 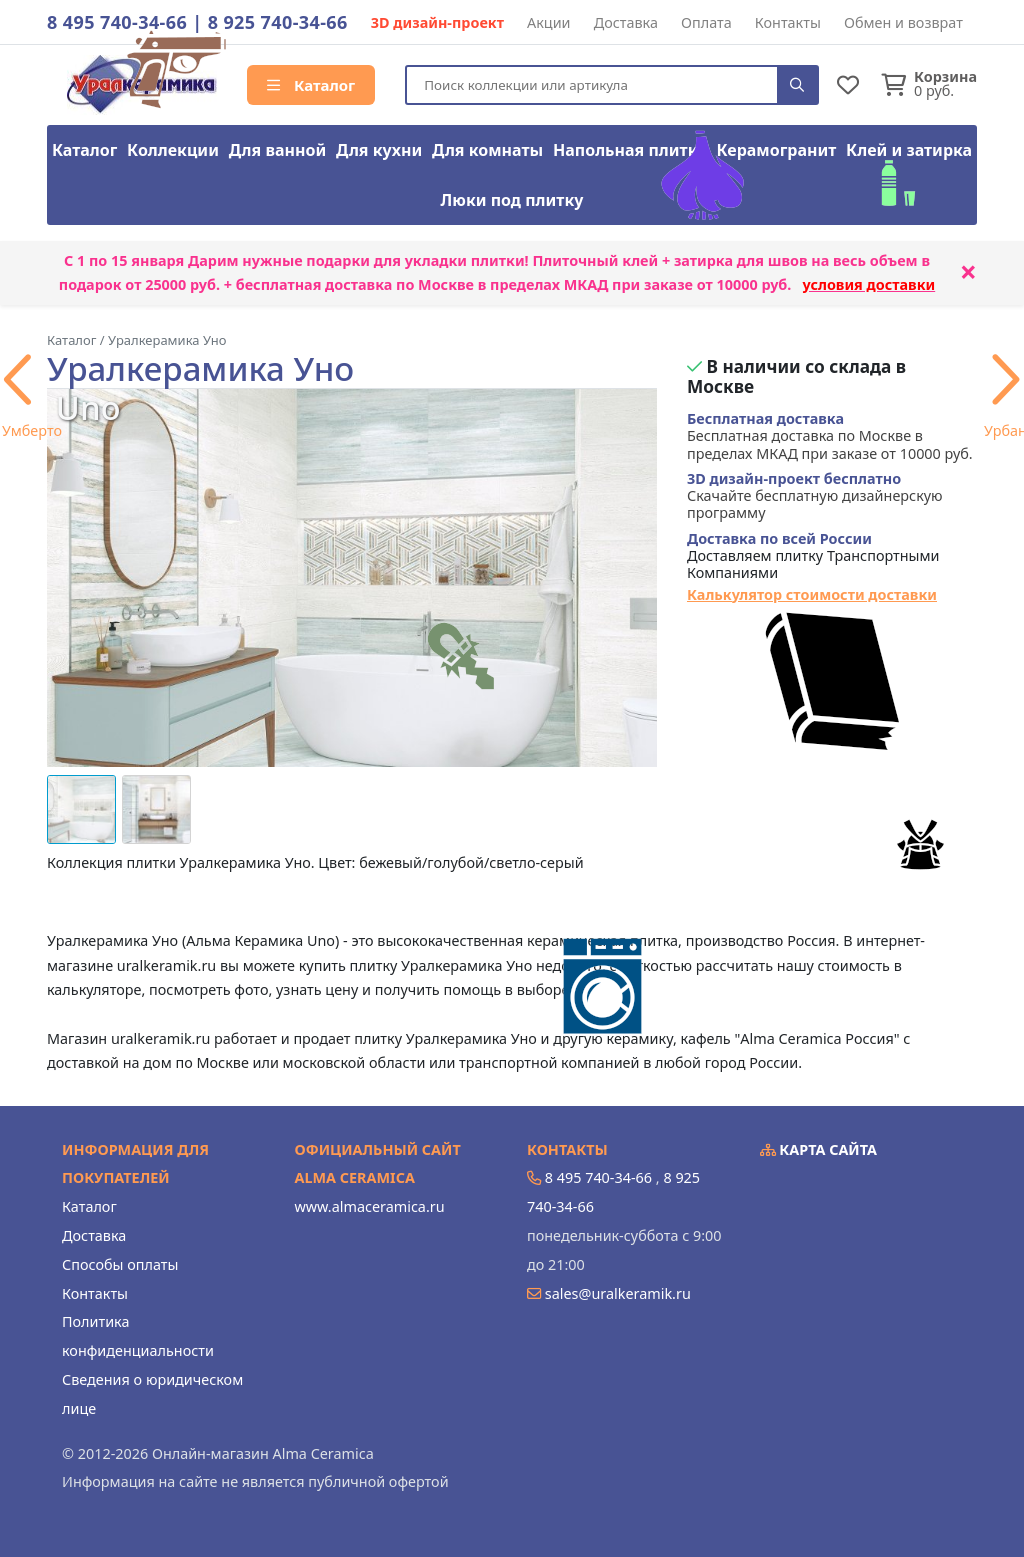 I want to click on select pistol or handgun weapon, so click(x=176, y=69).